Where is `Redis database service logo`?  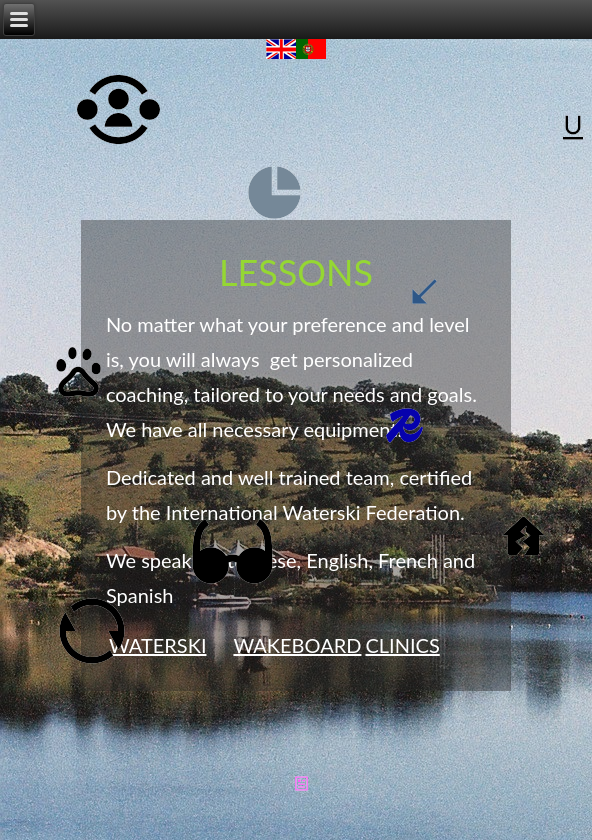 Redis database service logo is located at coordinates (404, 425).